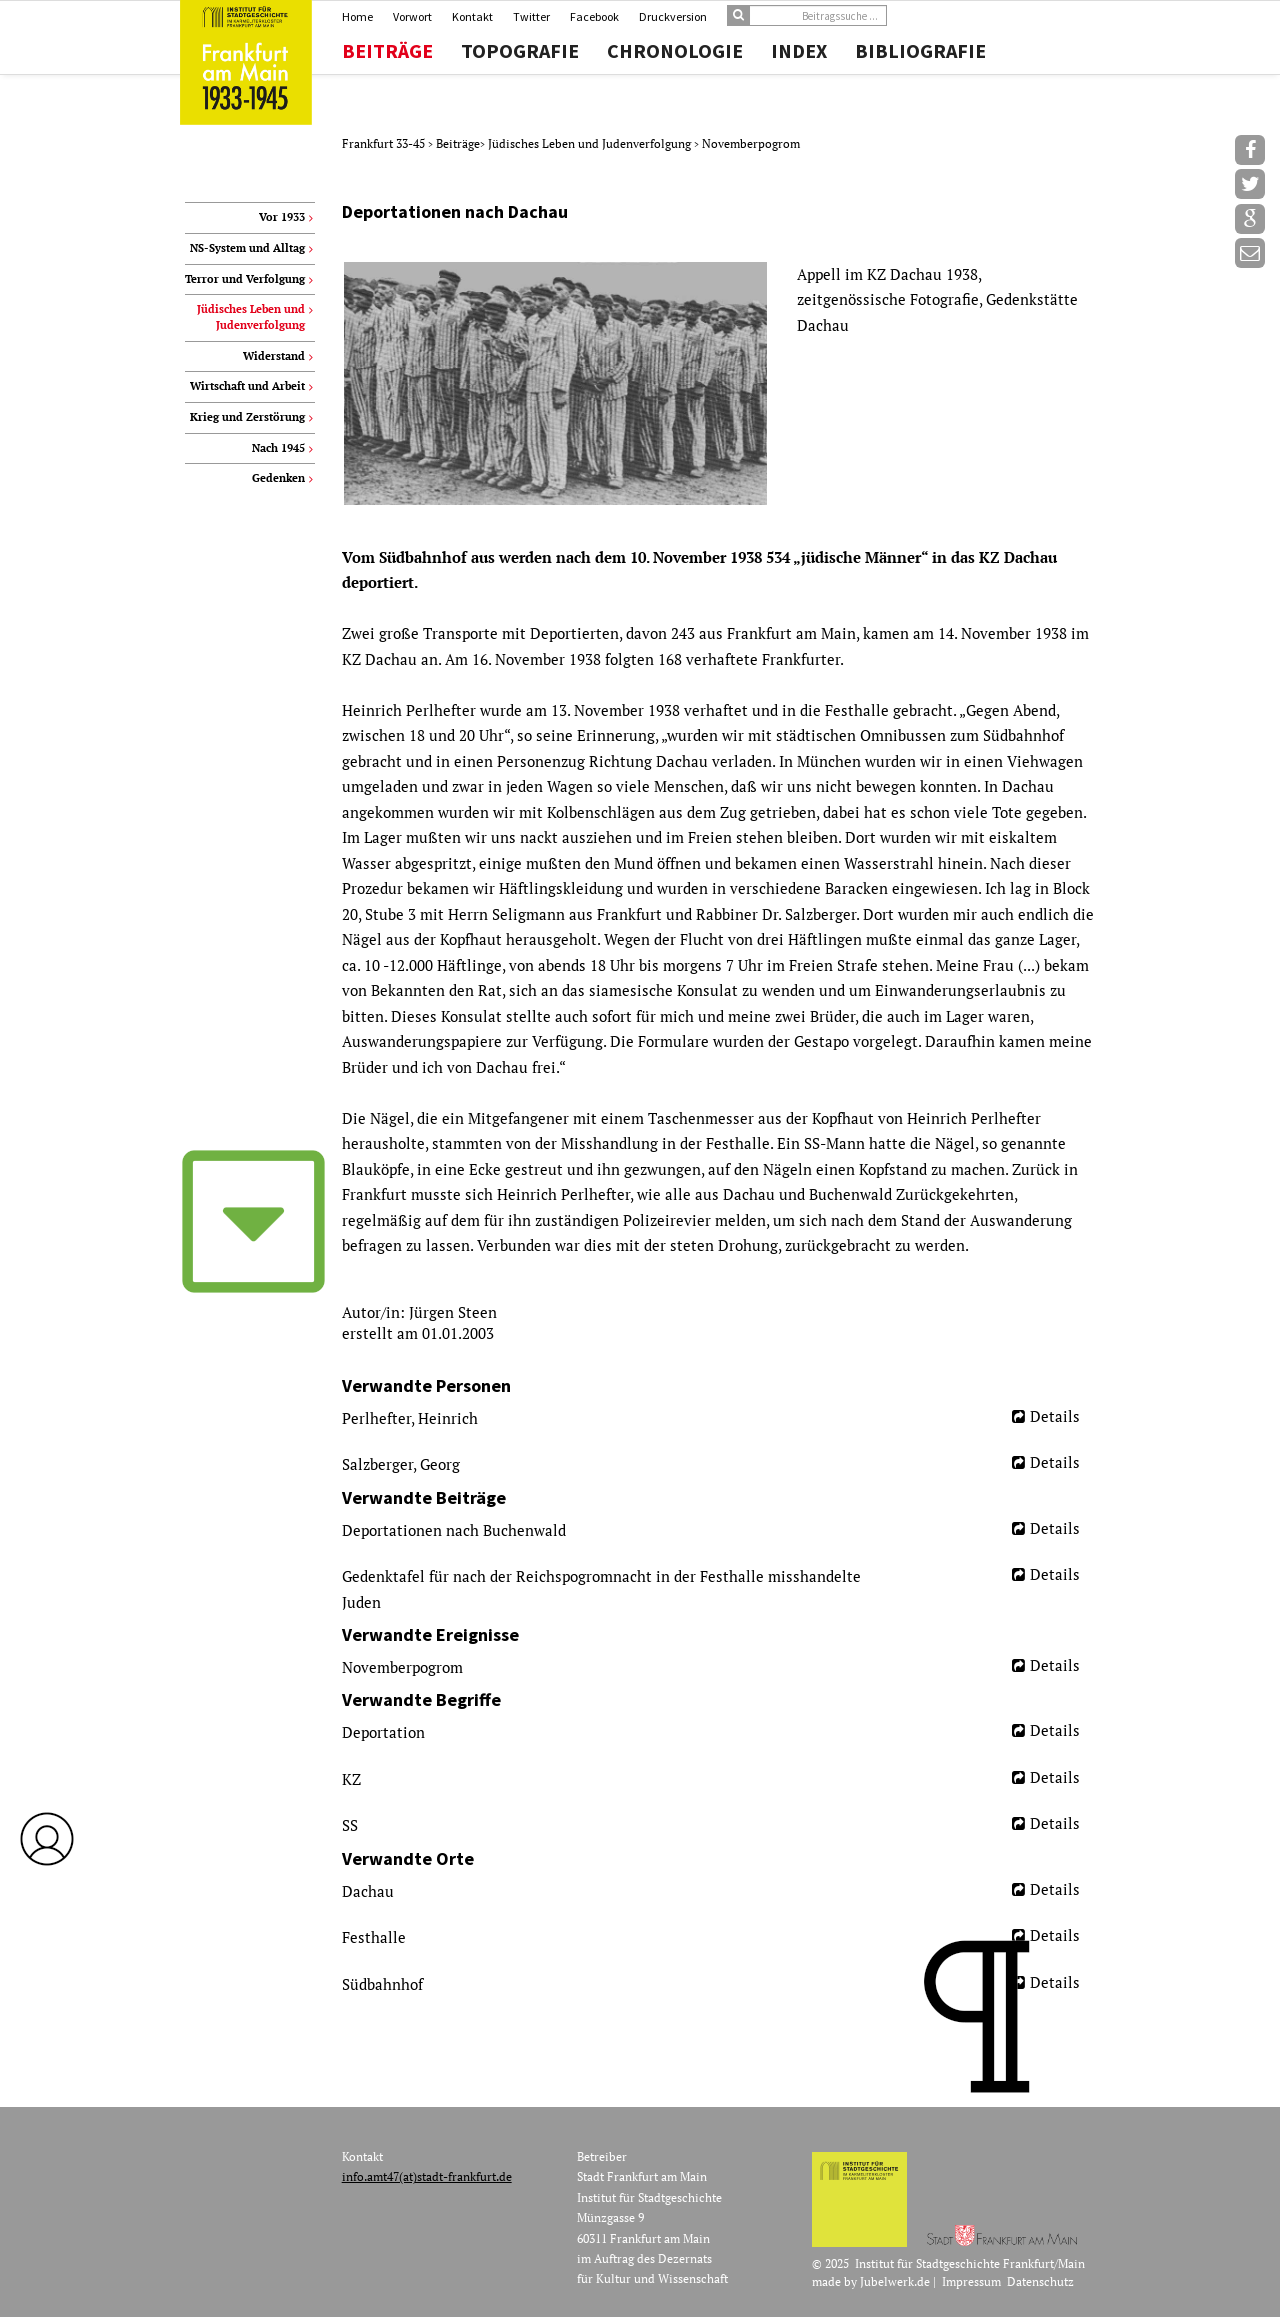 This screenshot has width=1280, height=2317. I want to click on open a dropdown menu to select an option, so click(253, 1221).